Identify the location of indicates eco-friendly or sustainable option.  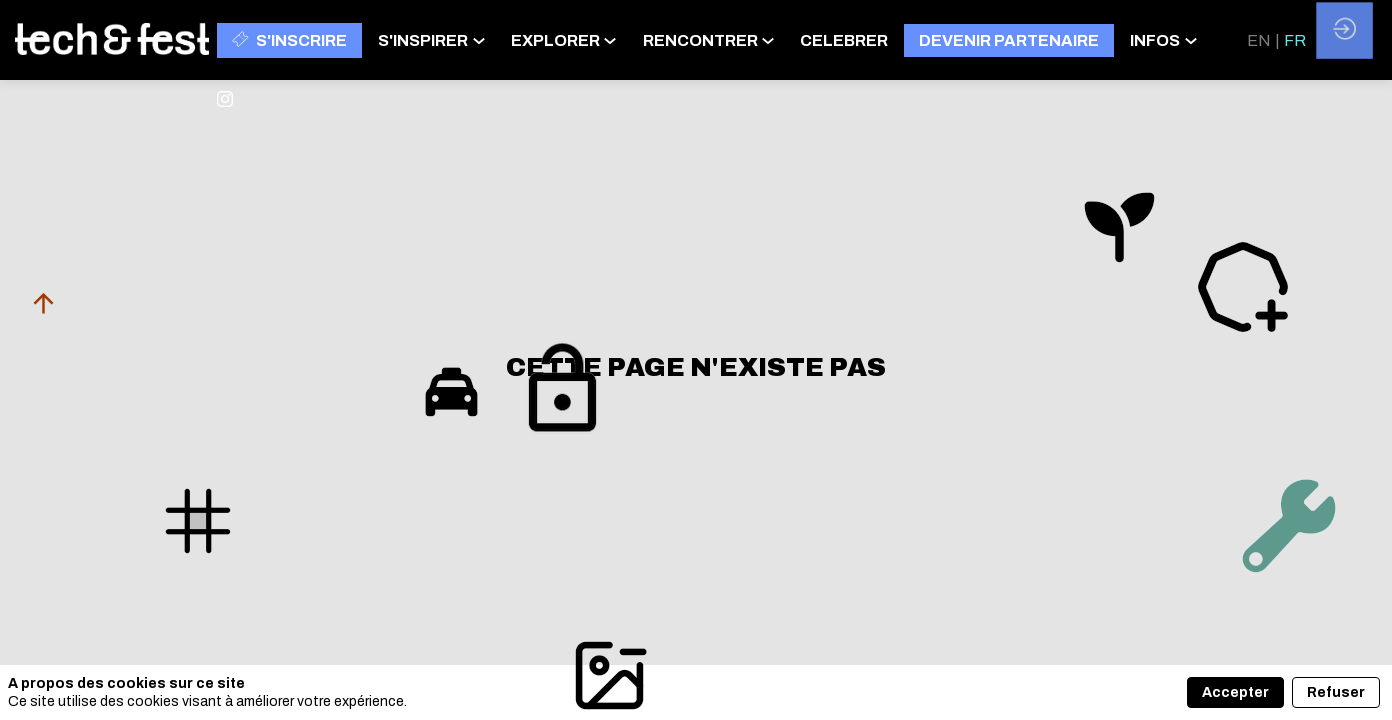
(1119, 227).